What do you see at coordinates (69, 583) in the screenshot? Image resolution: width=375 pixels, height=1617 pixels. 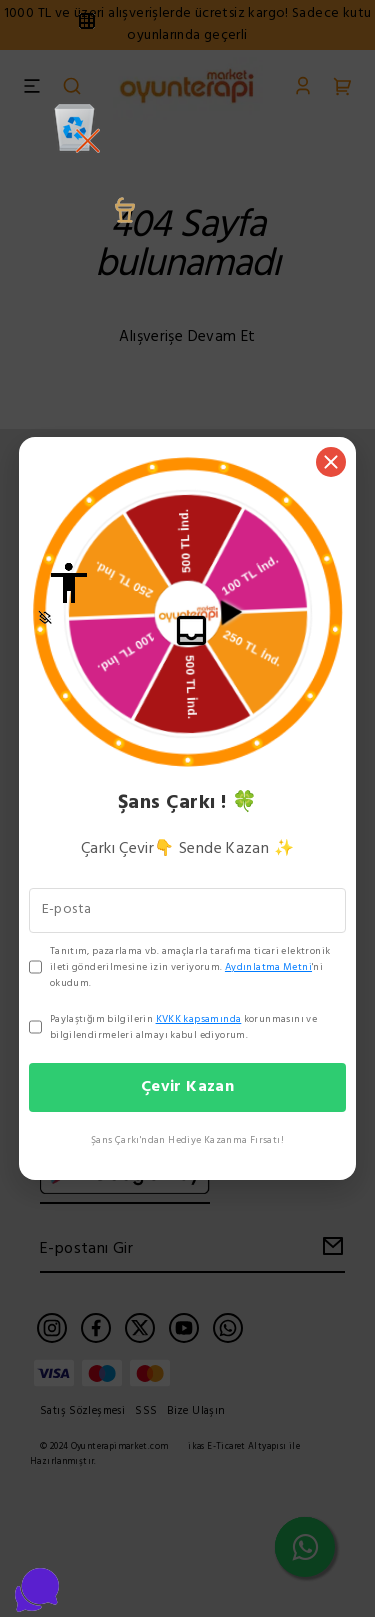 I see `access accessibility settings` at bounding box center [69, 583].